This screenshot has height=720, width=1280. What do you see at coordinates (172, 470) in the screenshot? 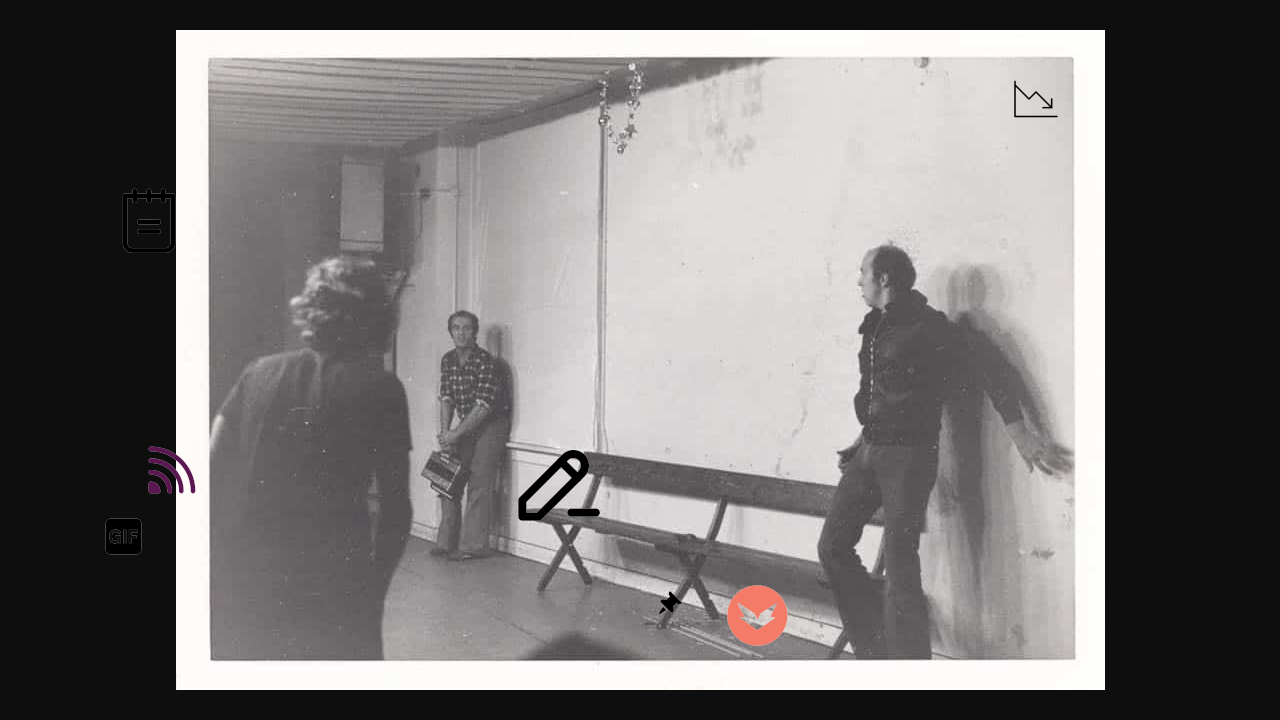
I see `indicates strong connection or low ping` at bounding box center [172, 470].